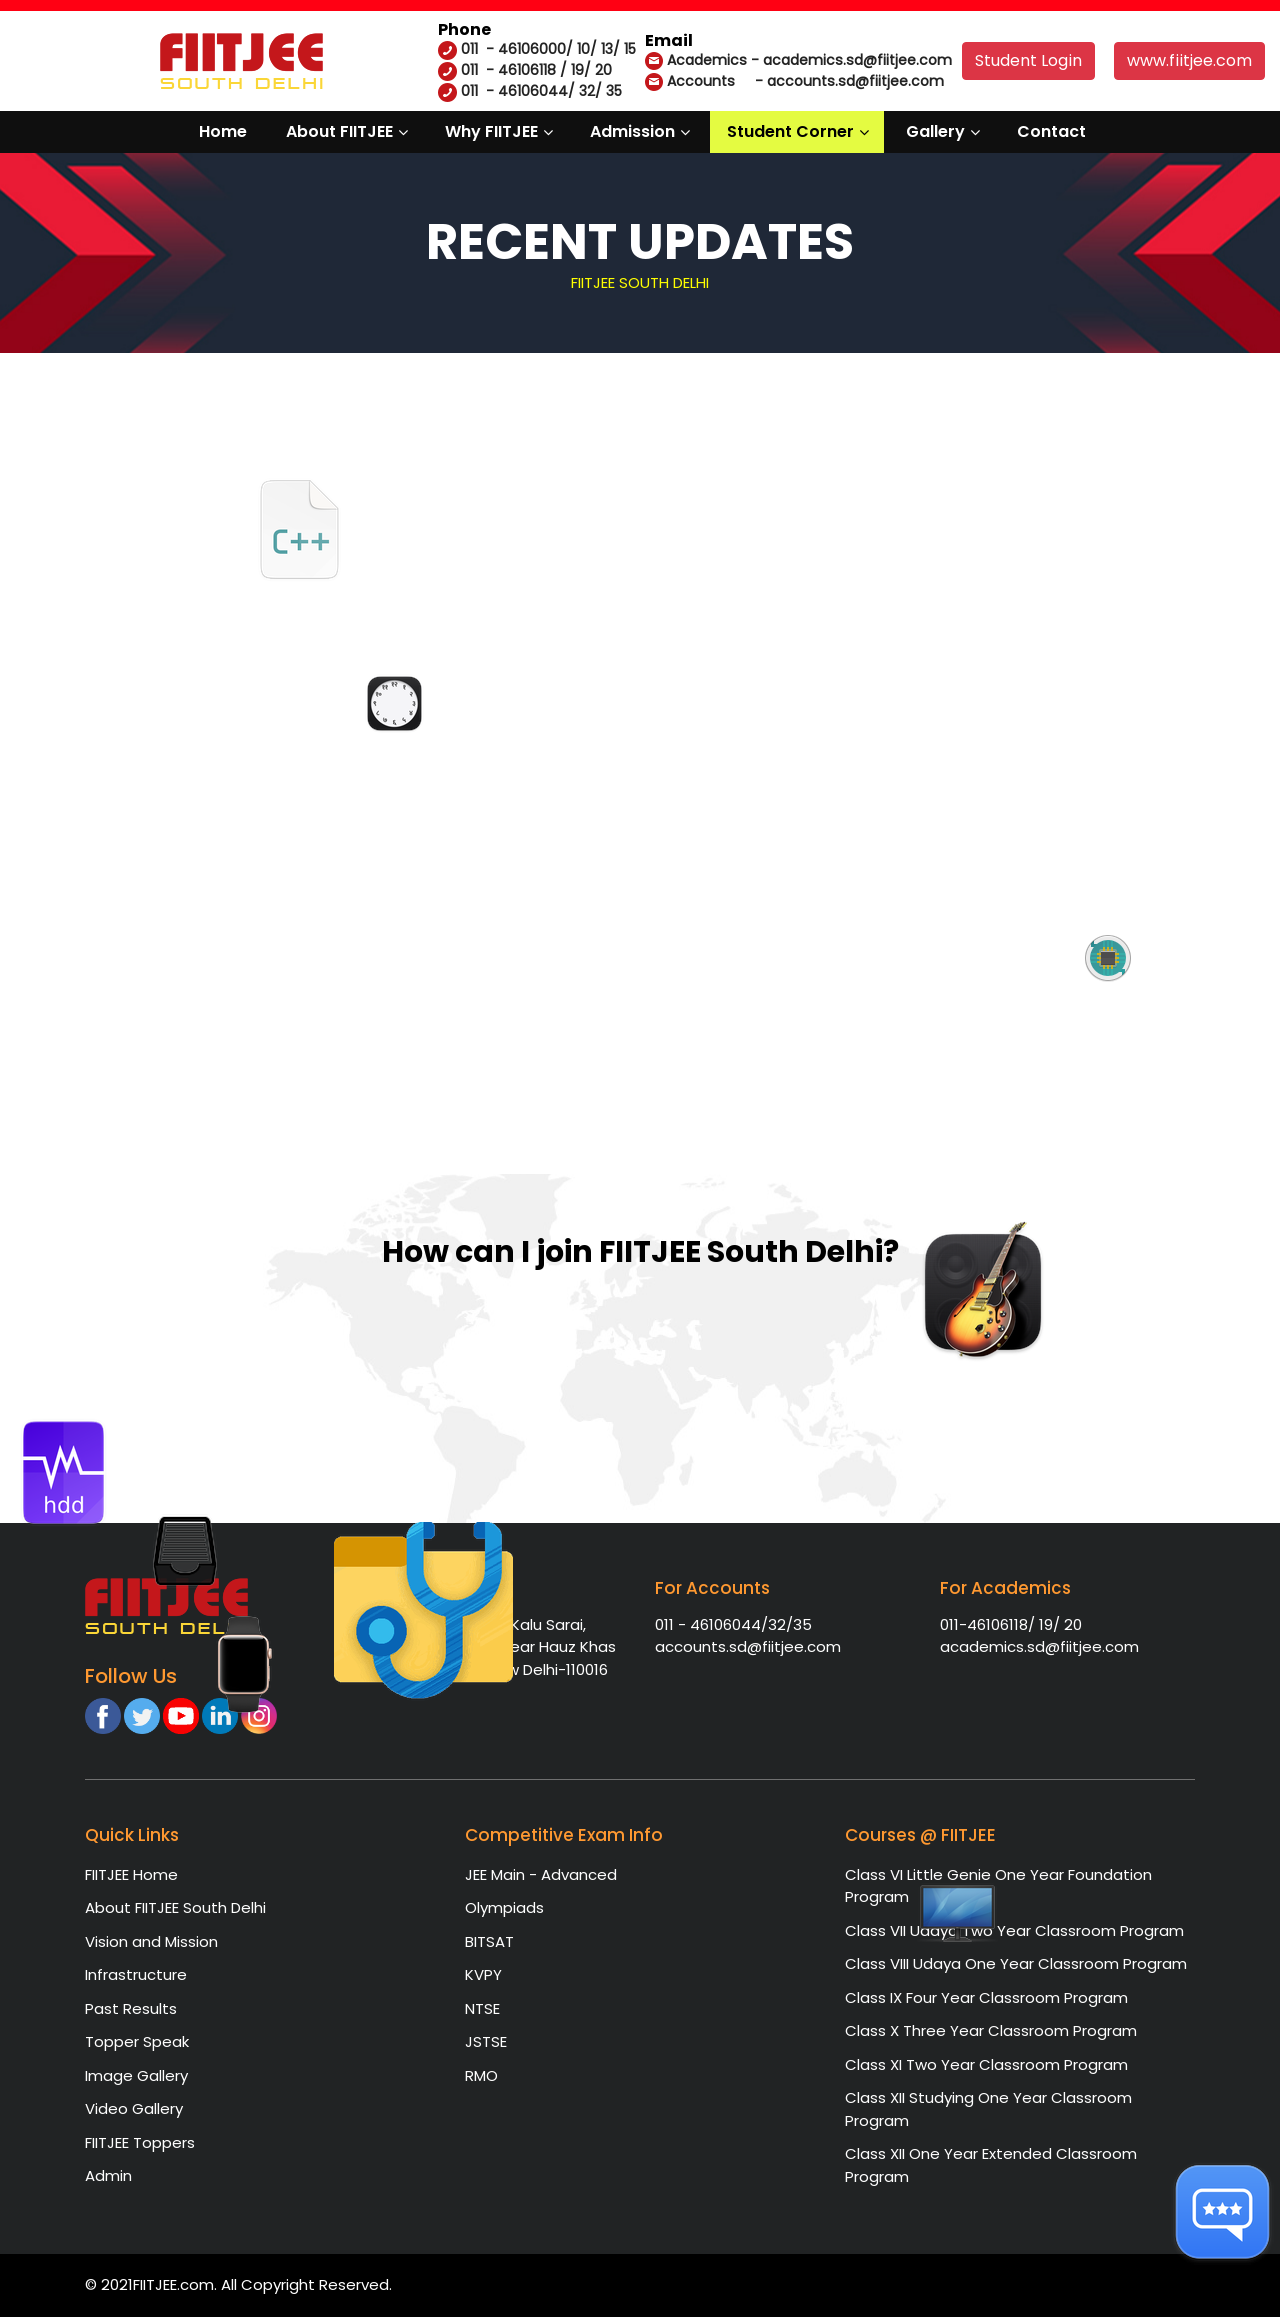 Image resolution: width=1280 pixels, height=2317 pixels. Describe the element at coordinates (299, 529) in the screenshot. I see `a C++ source code file` at that location.